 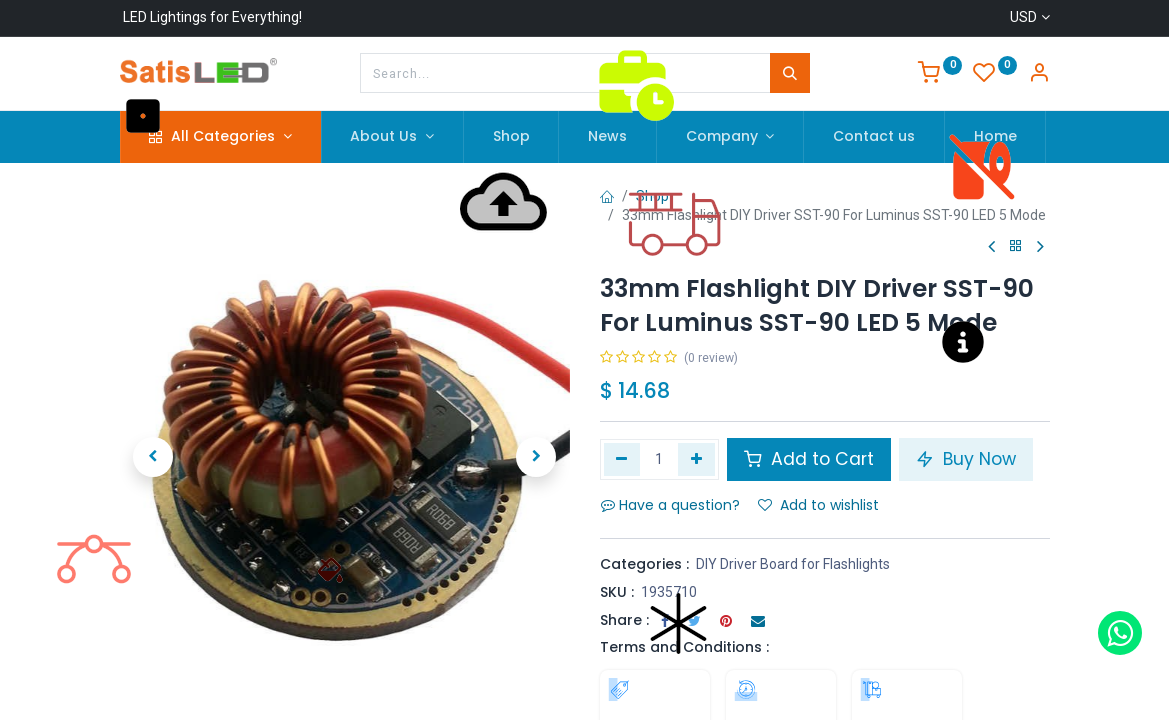 What do you see at coordinates (143, 116) in the screenshot?
I see `indicates a value of one in a dice or random number game` at bounding box center [143, 116].